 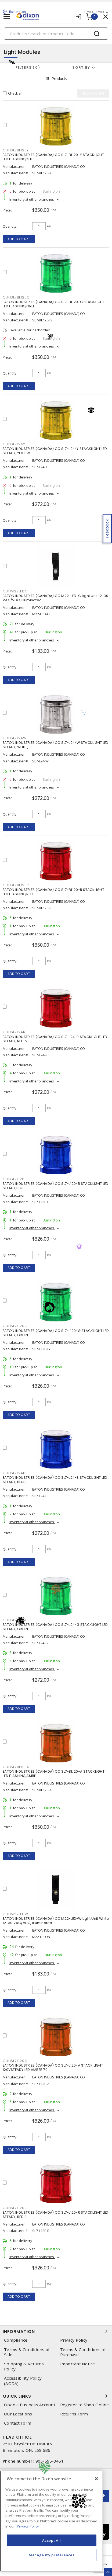 What do you see at coordinates (49, 1307) in the screenshot?
I see `use fire bomb attack or ability` at bounding box center [49, 1307].